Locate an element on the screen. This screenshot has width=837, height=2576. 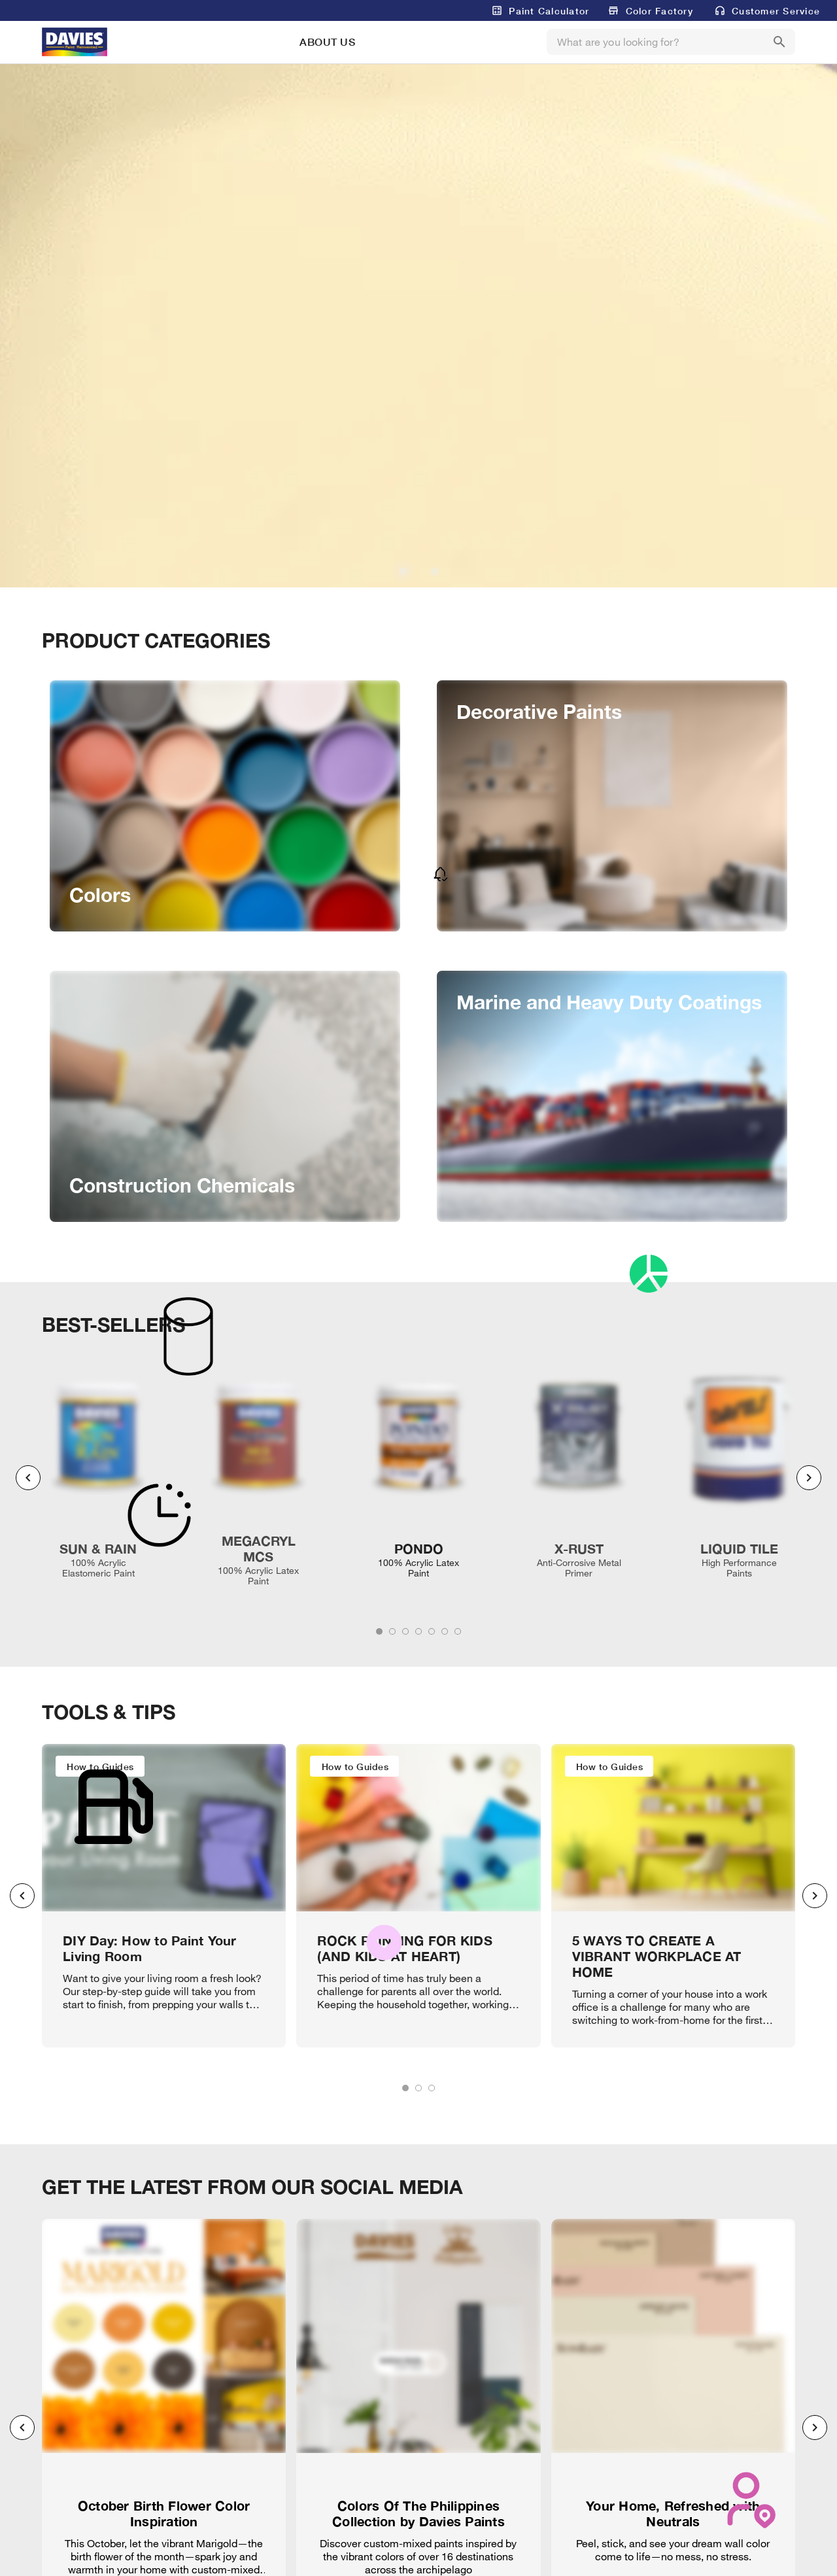
view user's location on map is located at coordinates (746, 2499).